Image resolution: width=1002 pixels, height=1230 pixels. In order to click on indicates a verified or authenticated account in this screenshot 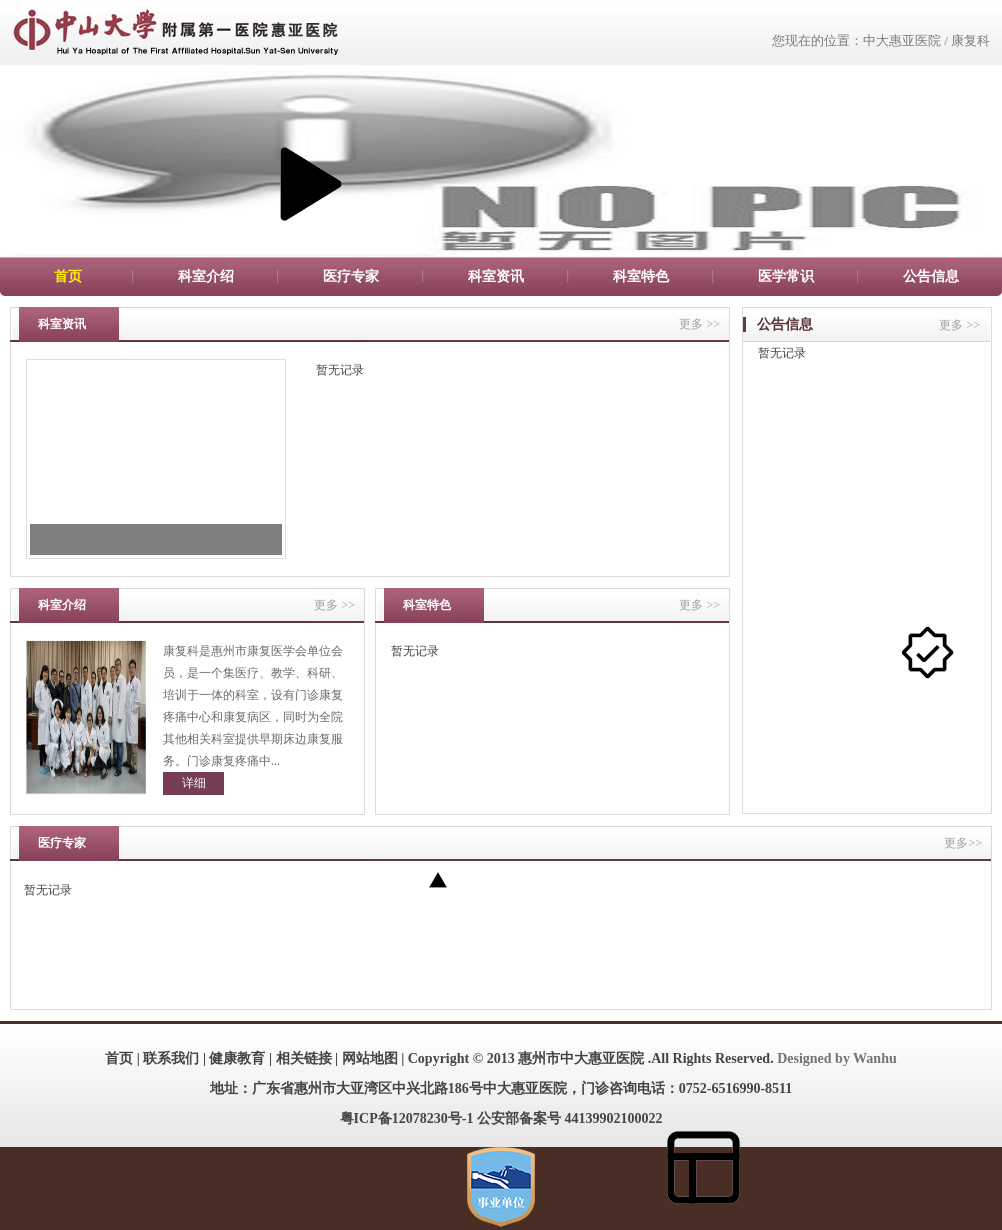, I will do `click(927, 652)`.